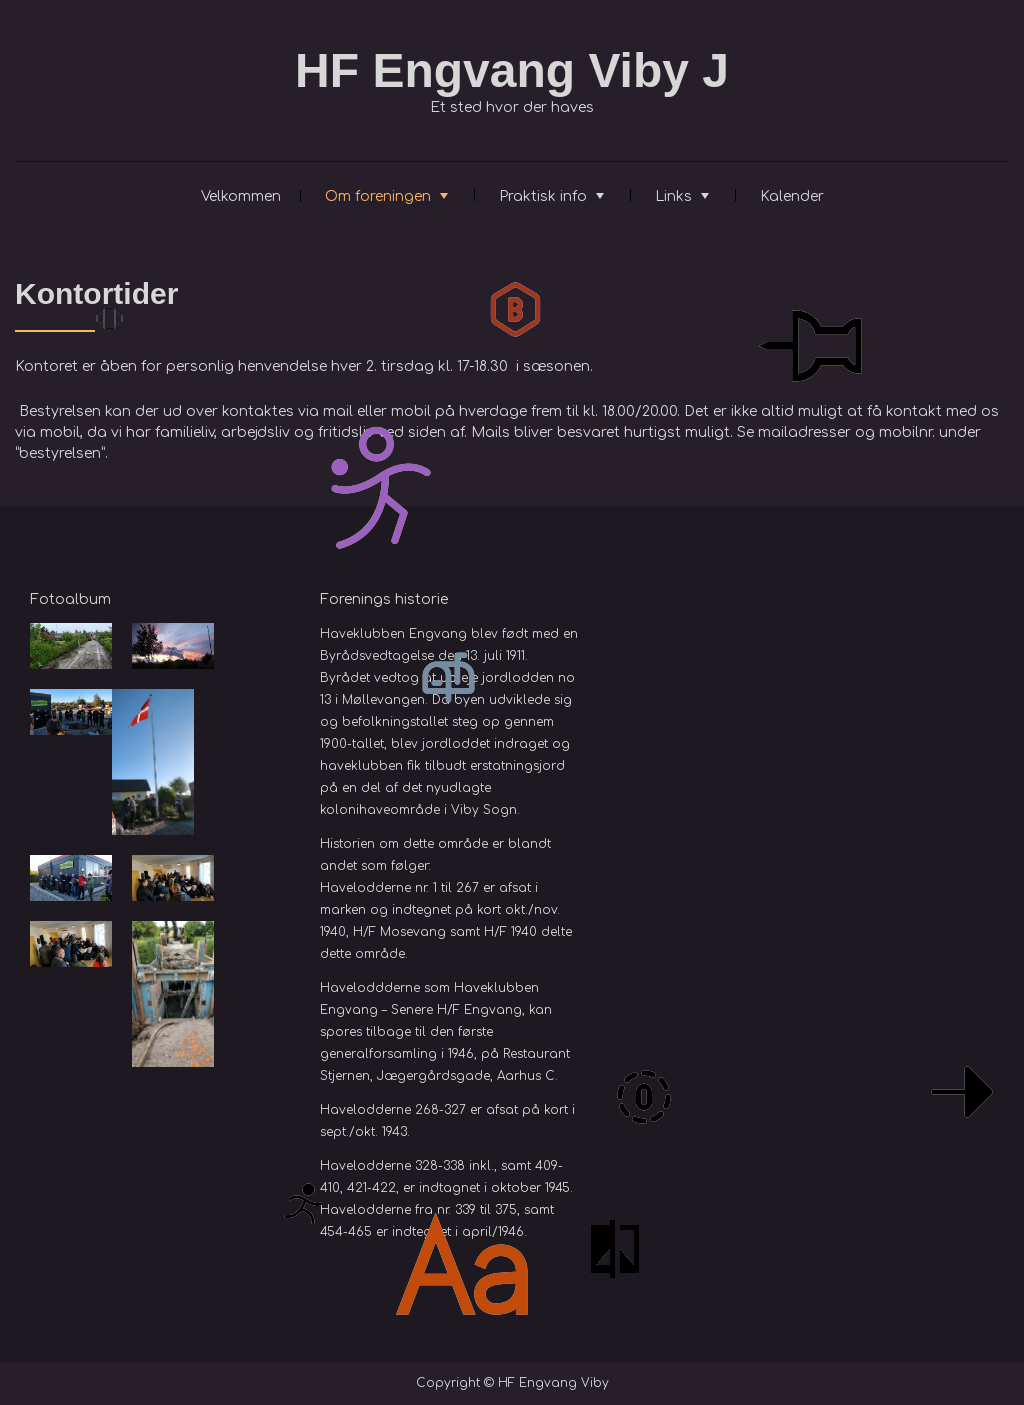  Describe the element at coordinates (376, 485) in the screenshot. I see `throw or discard an item` at that location.